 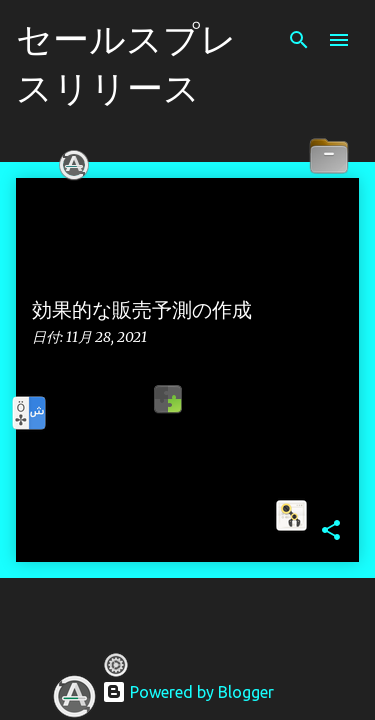 What do you see at coordinates (291, 515) in the screenshot?
I see `open the builder app for development projects` at bounding box center [291, 515].